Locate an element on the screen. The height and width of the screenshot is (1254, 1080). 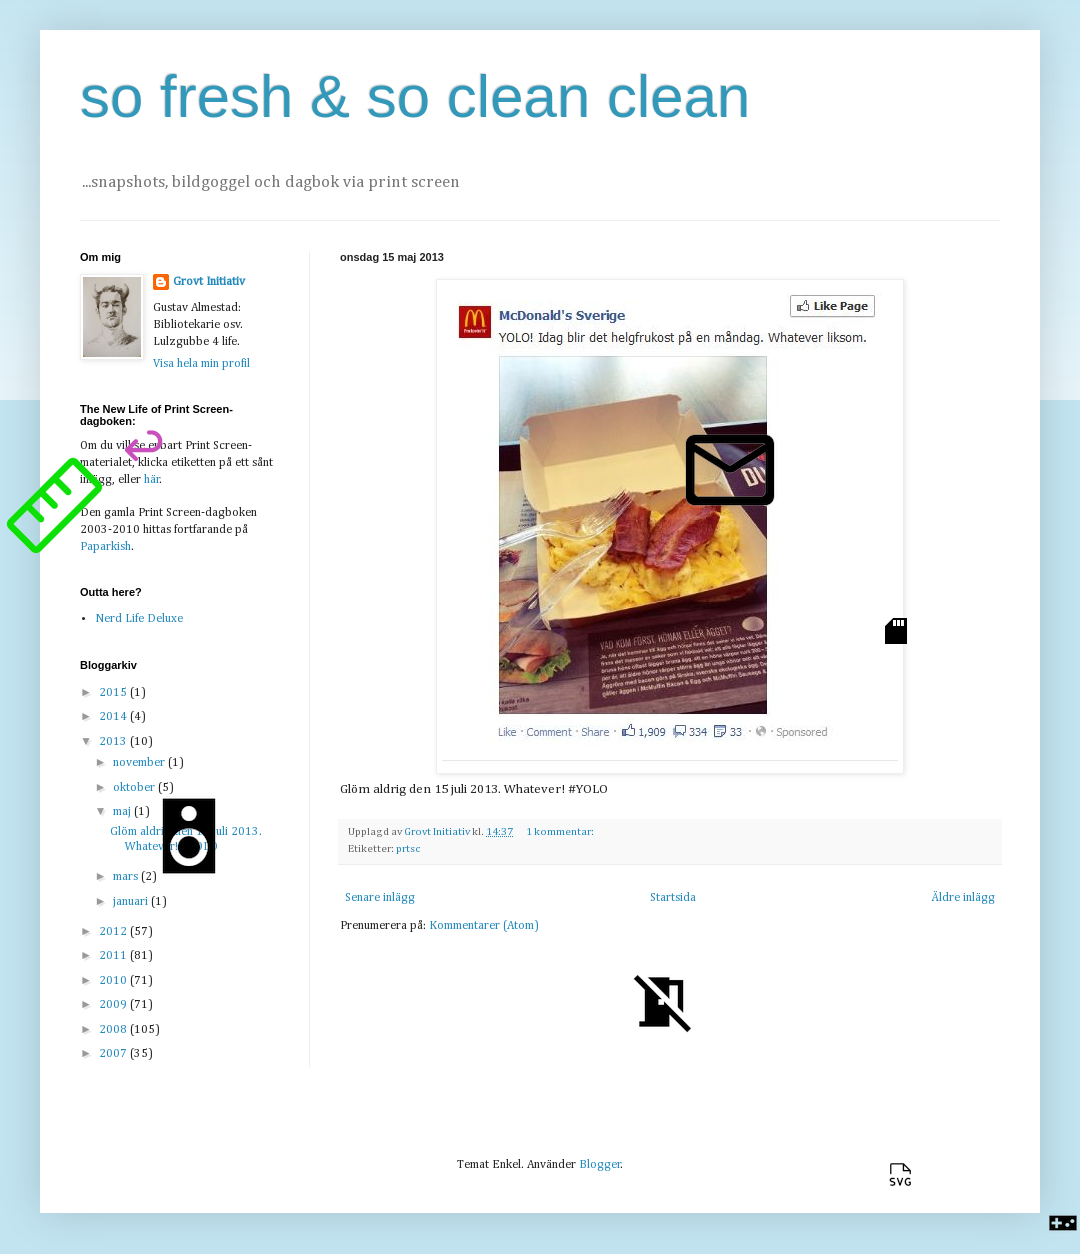
go back to the previous screen is located at coordinates (142, 443).